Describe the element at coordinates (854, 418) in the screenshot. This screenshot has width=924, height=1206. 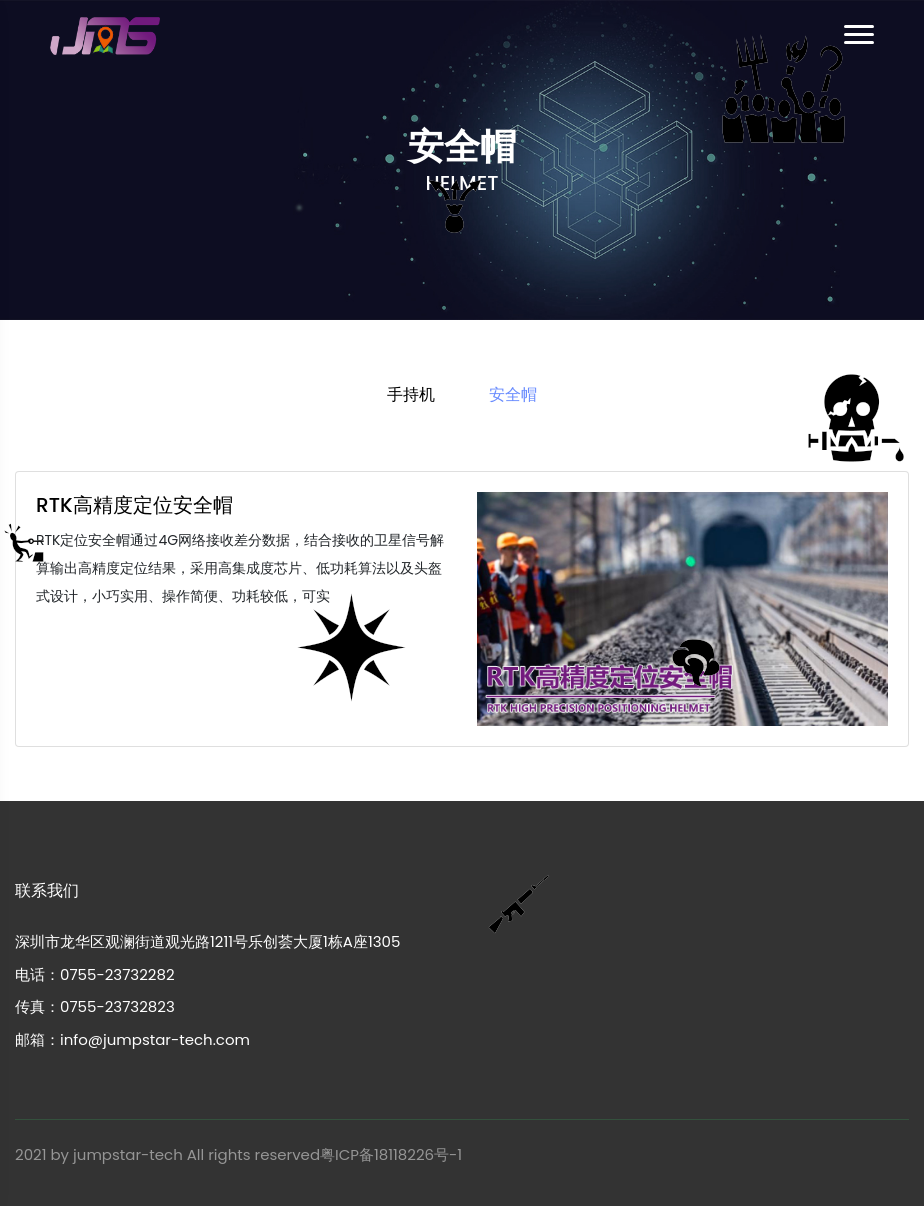
I see `indicates lethal injection or poison hazard` at that location.